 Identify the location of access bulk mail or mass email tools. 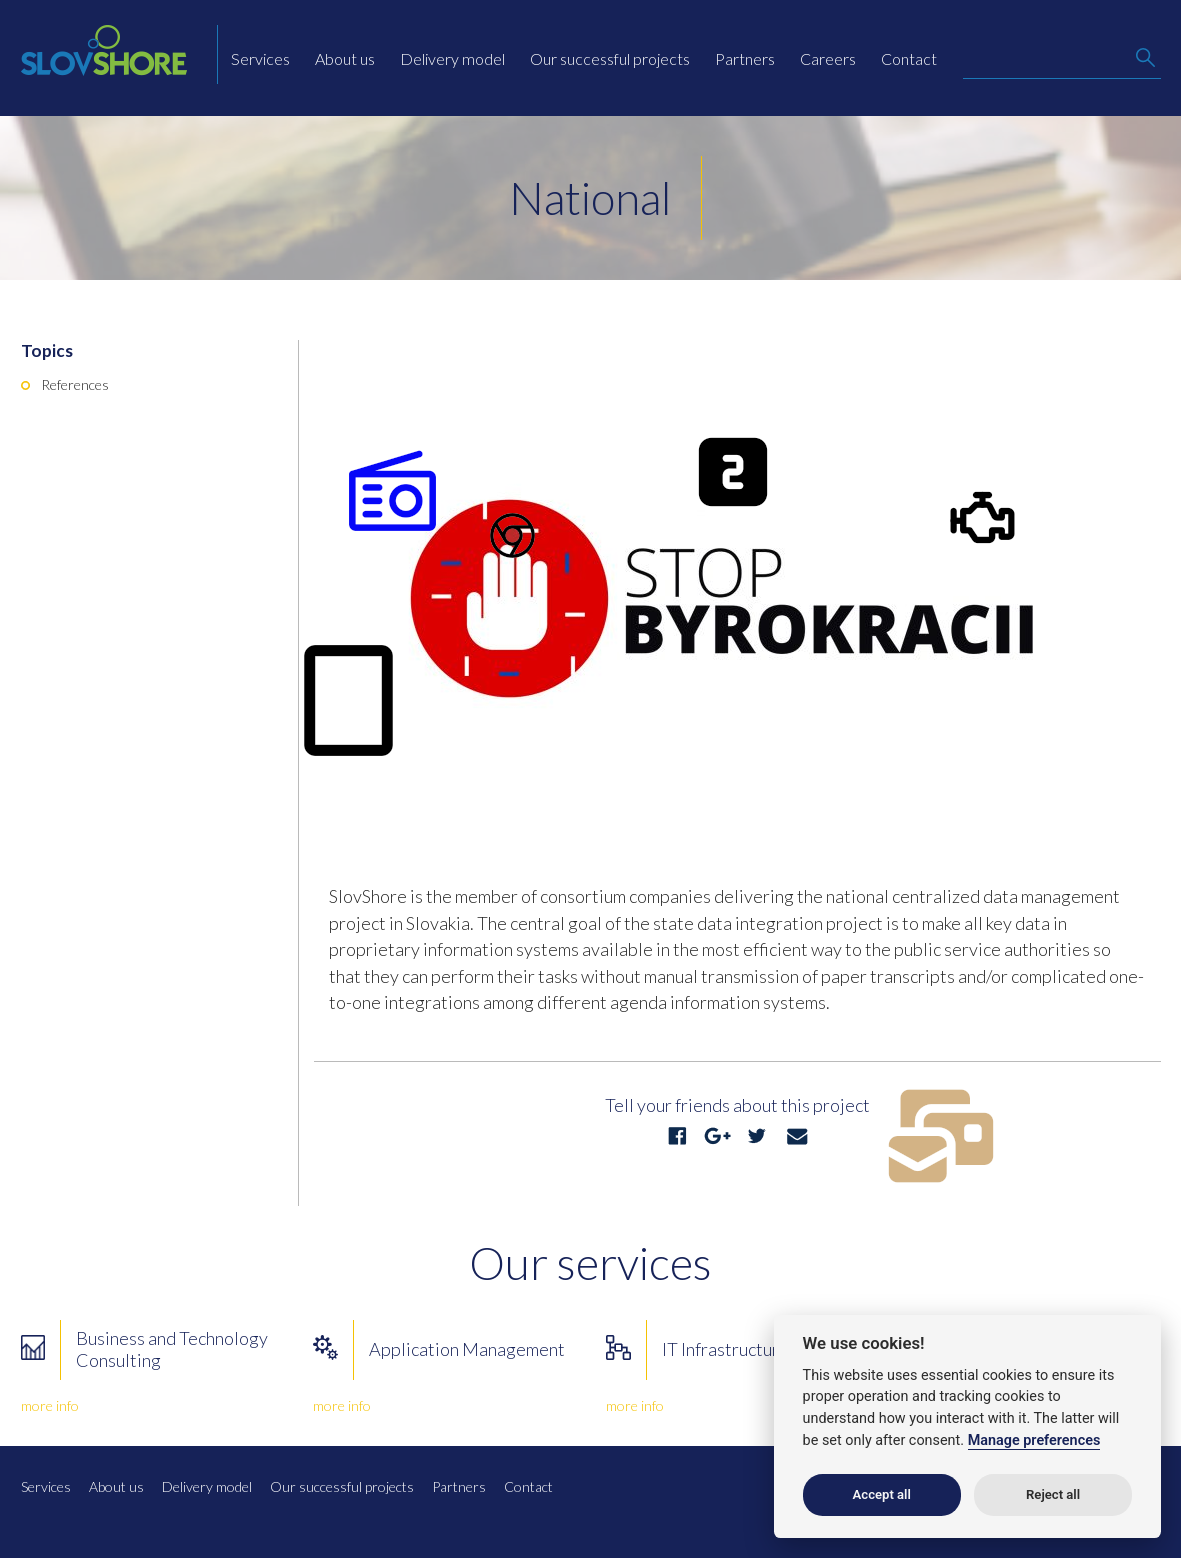
(941, 1136).